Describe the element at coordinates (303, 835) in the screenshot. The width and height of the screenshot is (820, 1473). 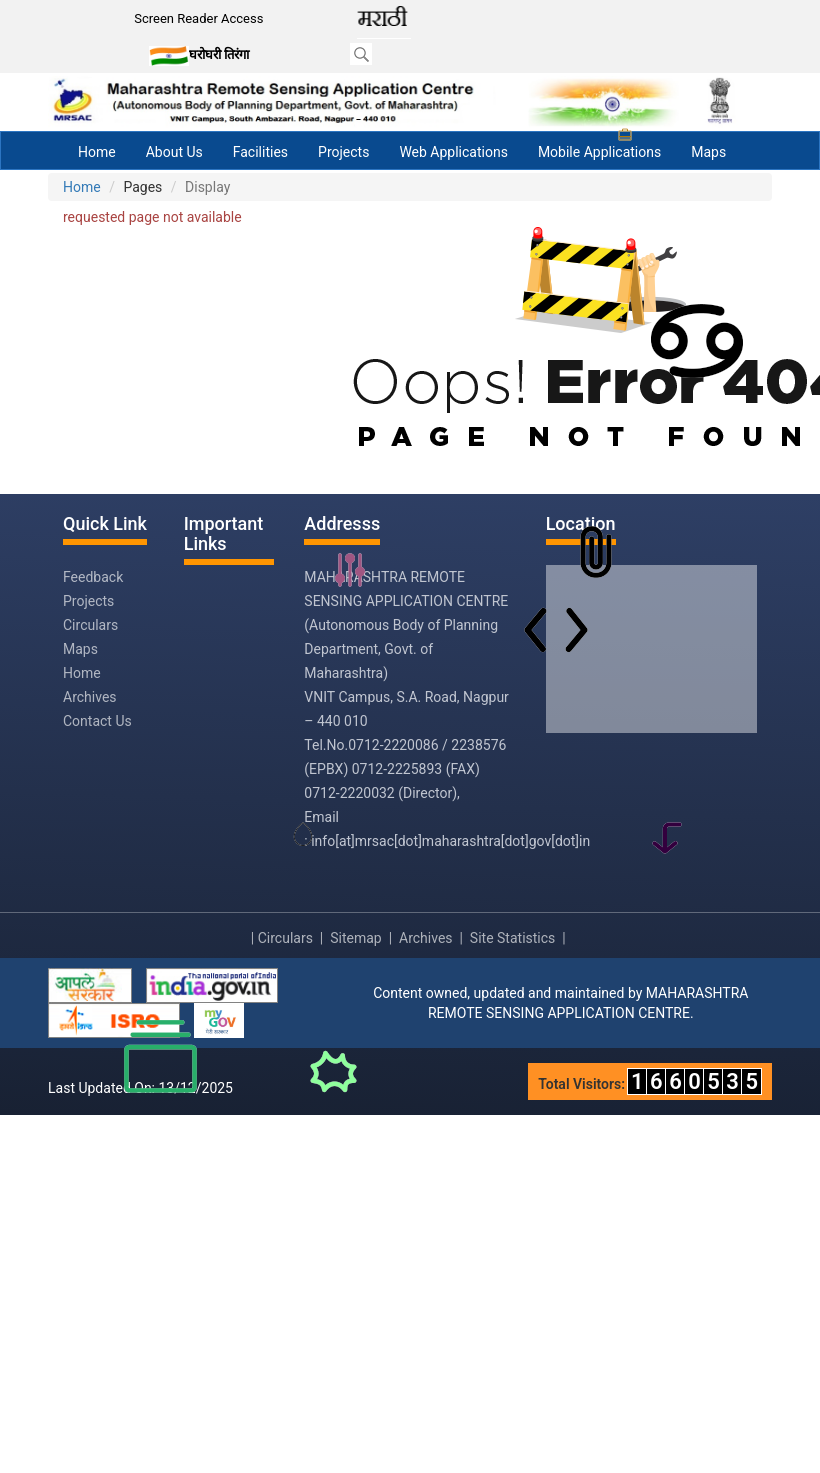
I see `indicates water or liquid content` at that location.